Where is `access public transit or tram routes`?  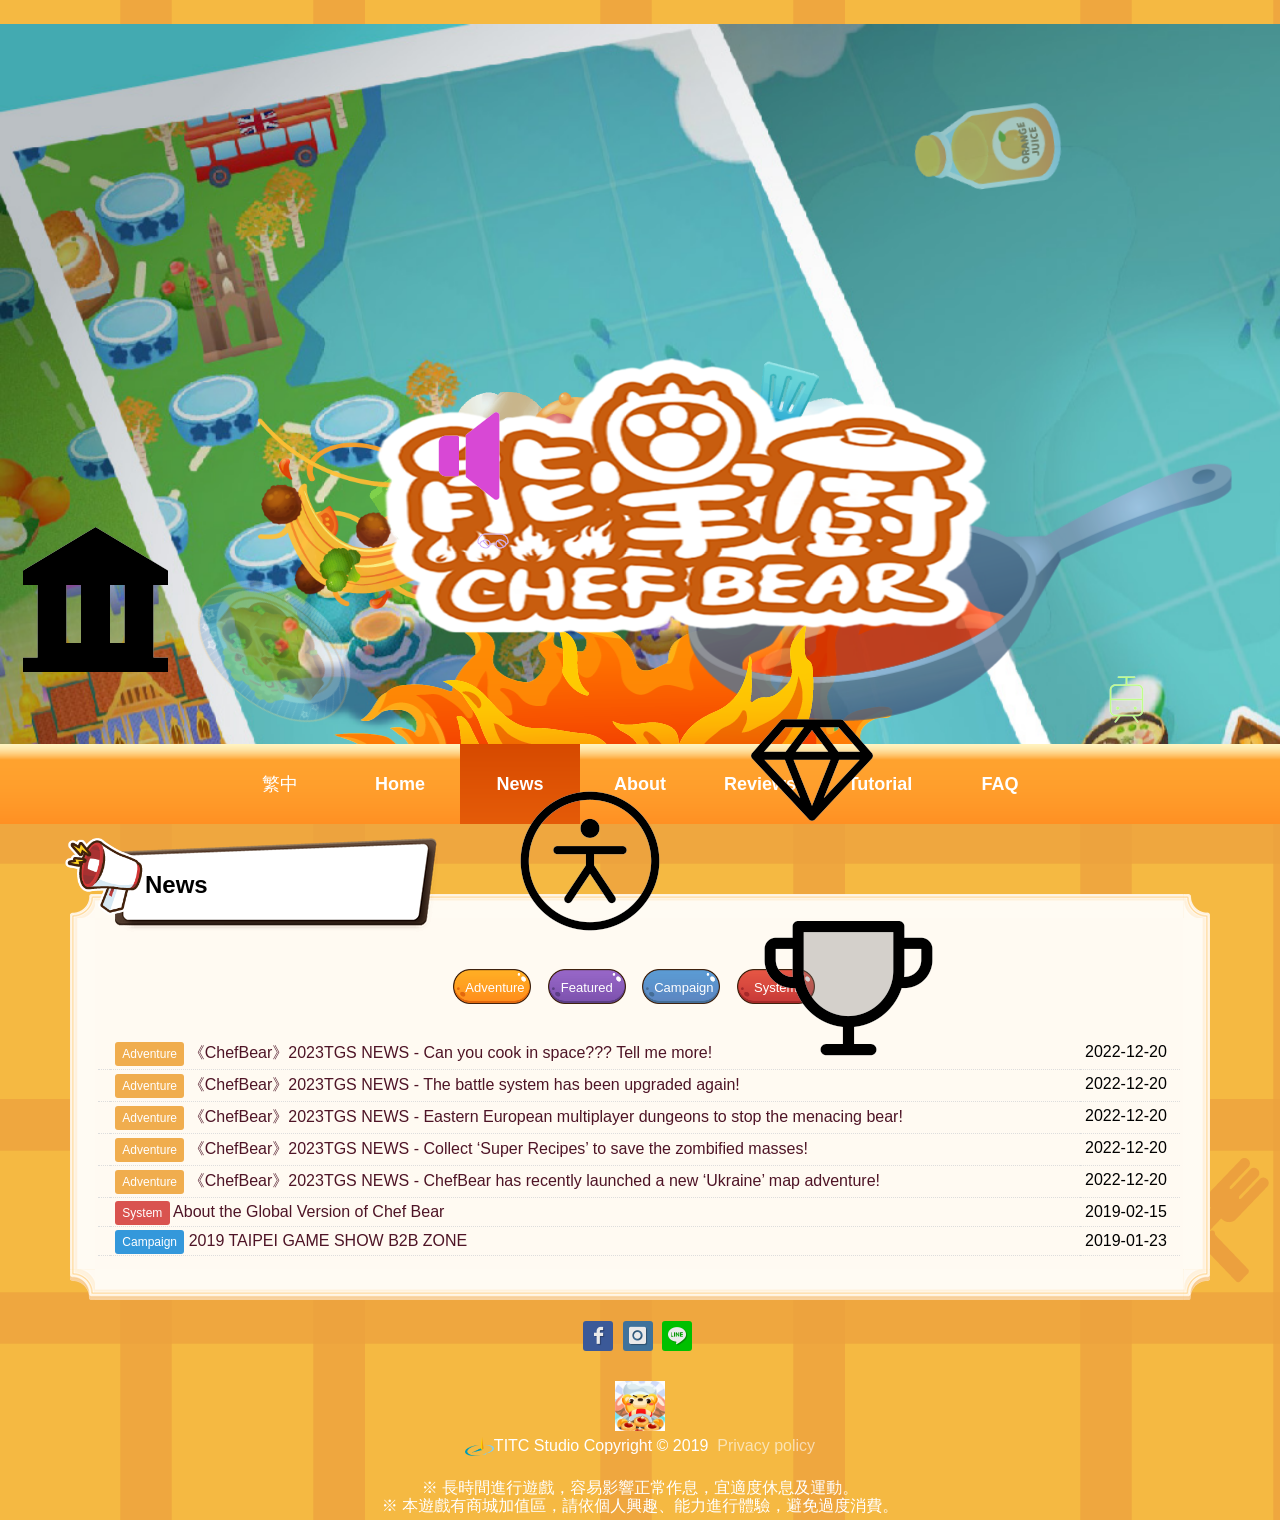
access public transit or tram routes is located at coordinates (1126, 699).